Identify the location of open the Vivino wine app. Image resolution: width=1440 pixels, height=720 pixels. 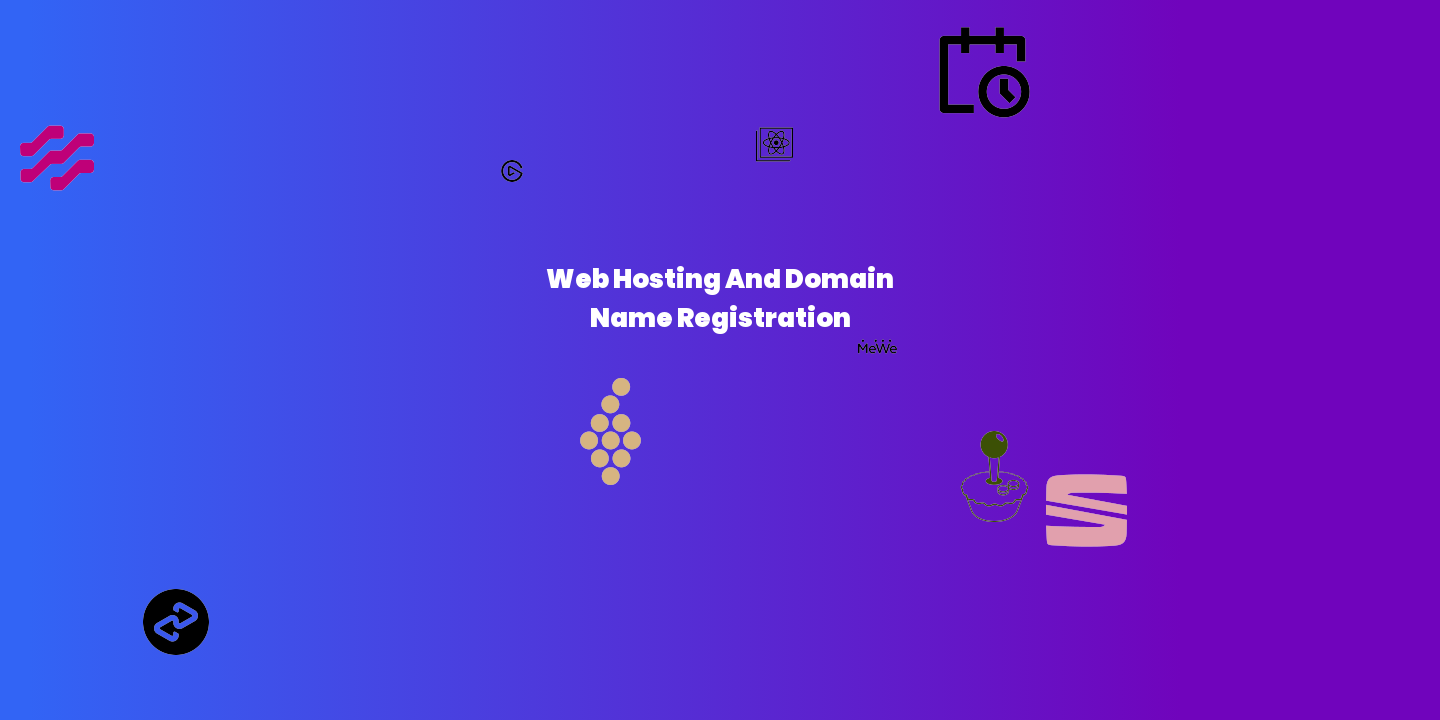
(610, 431).